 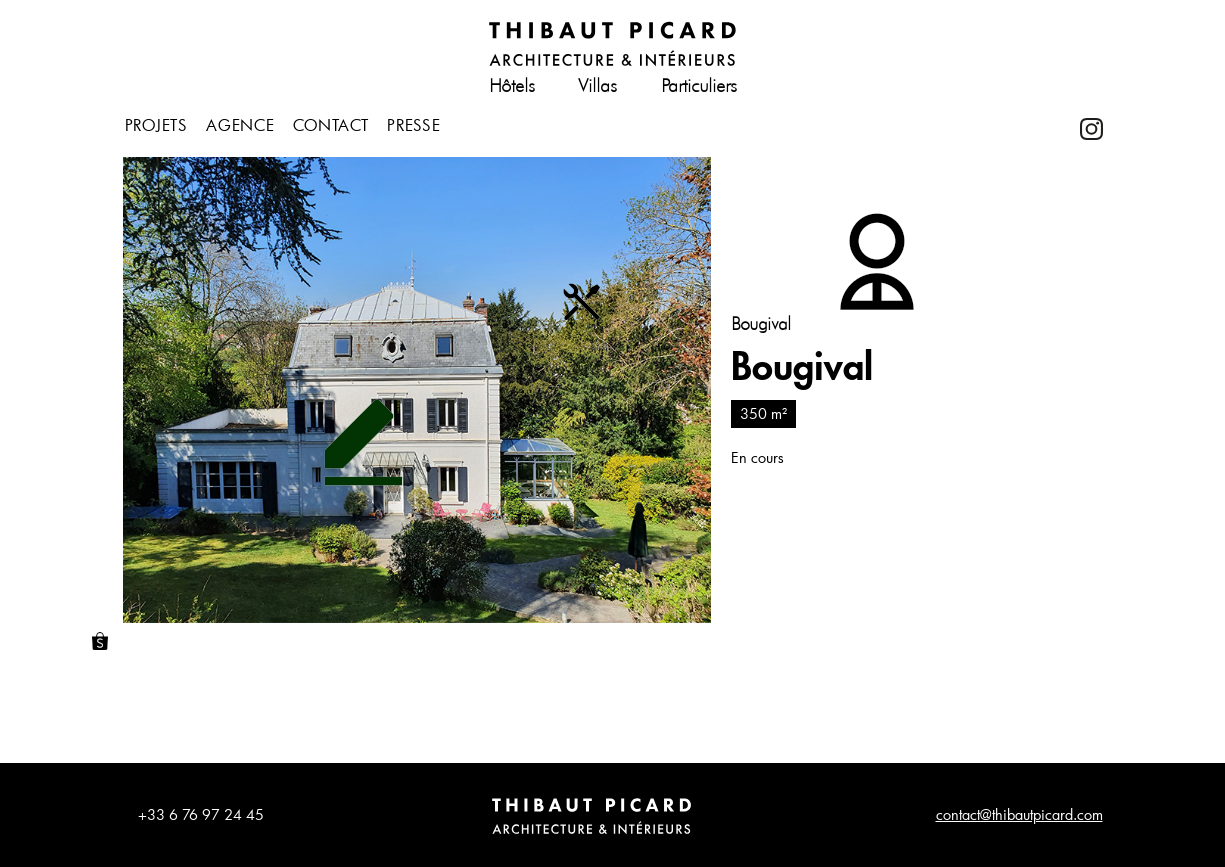 I want to click on access settings and configuration options, so click(x=582, y=302).